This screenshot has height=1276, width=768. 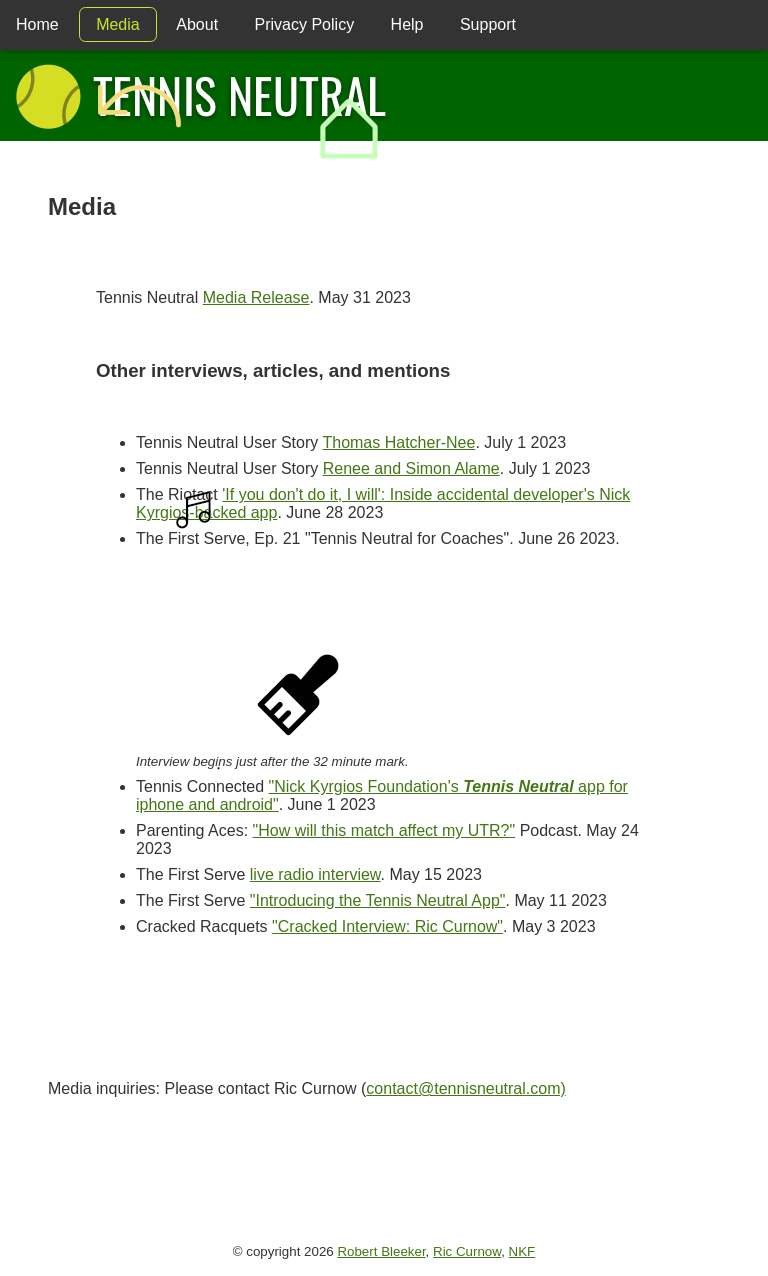 What do you see at coordinates (141, 103) in the screenshot?
I see `undo previous action` at bounding box center [141, 103].